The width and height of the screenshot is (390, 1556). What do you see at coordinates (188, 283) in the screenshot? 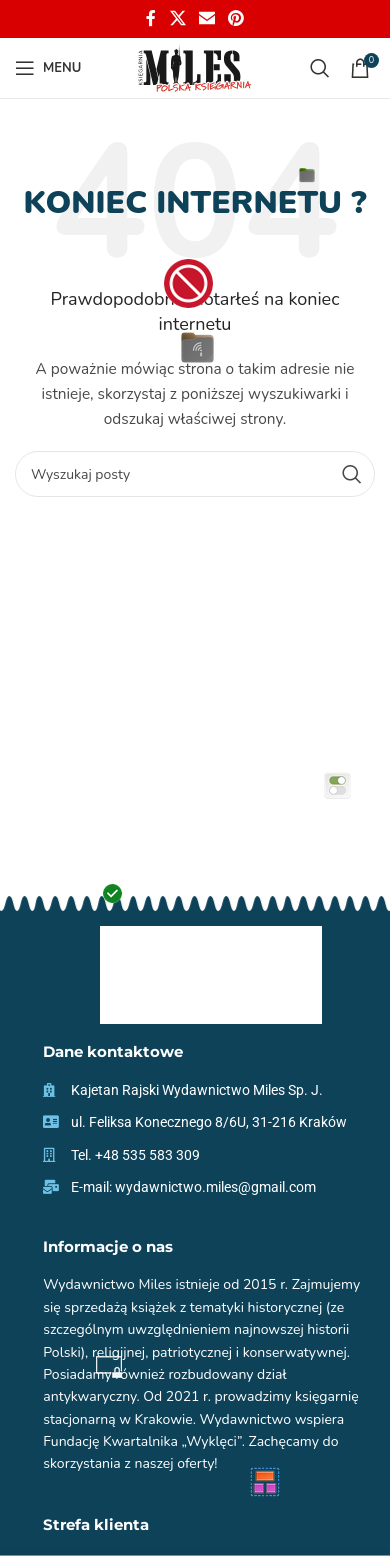
I see `delete selected item` at bounding box center [188, 283].